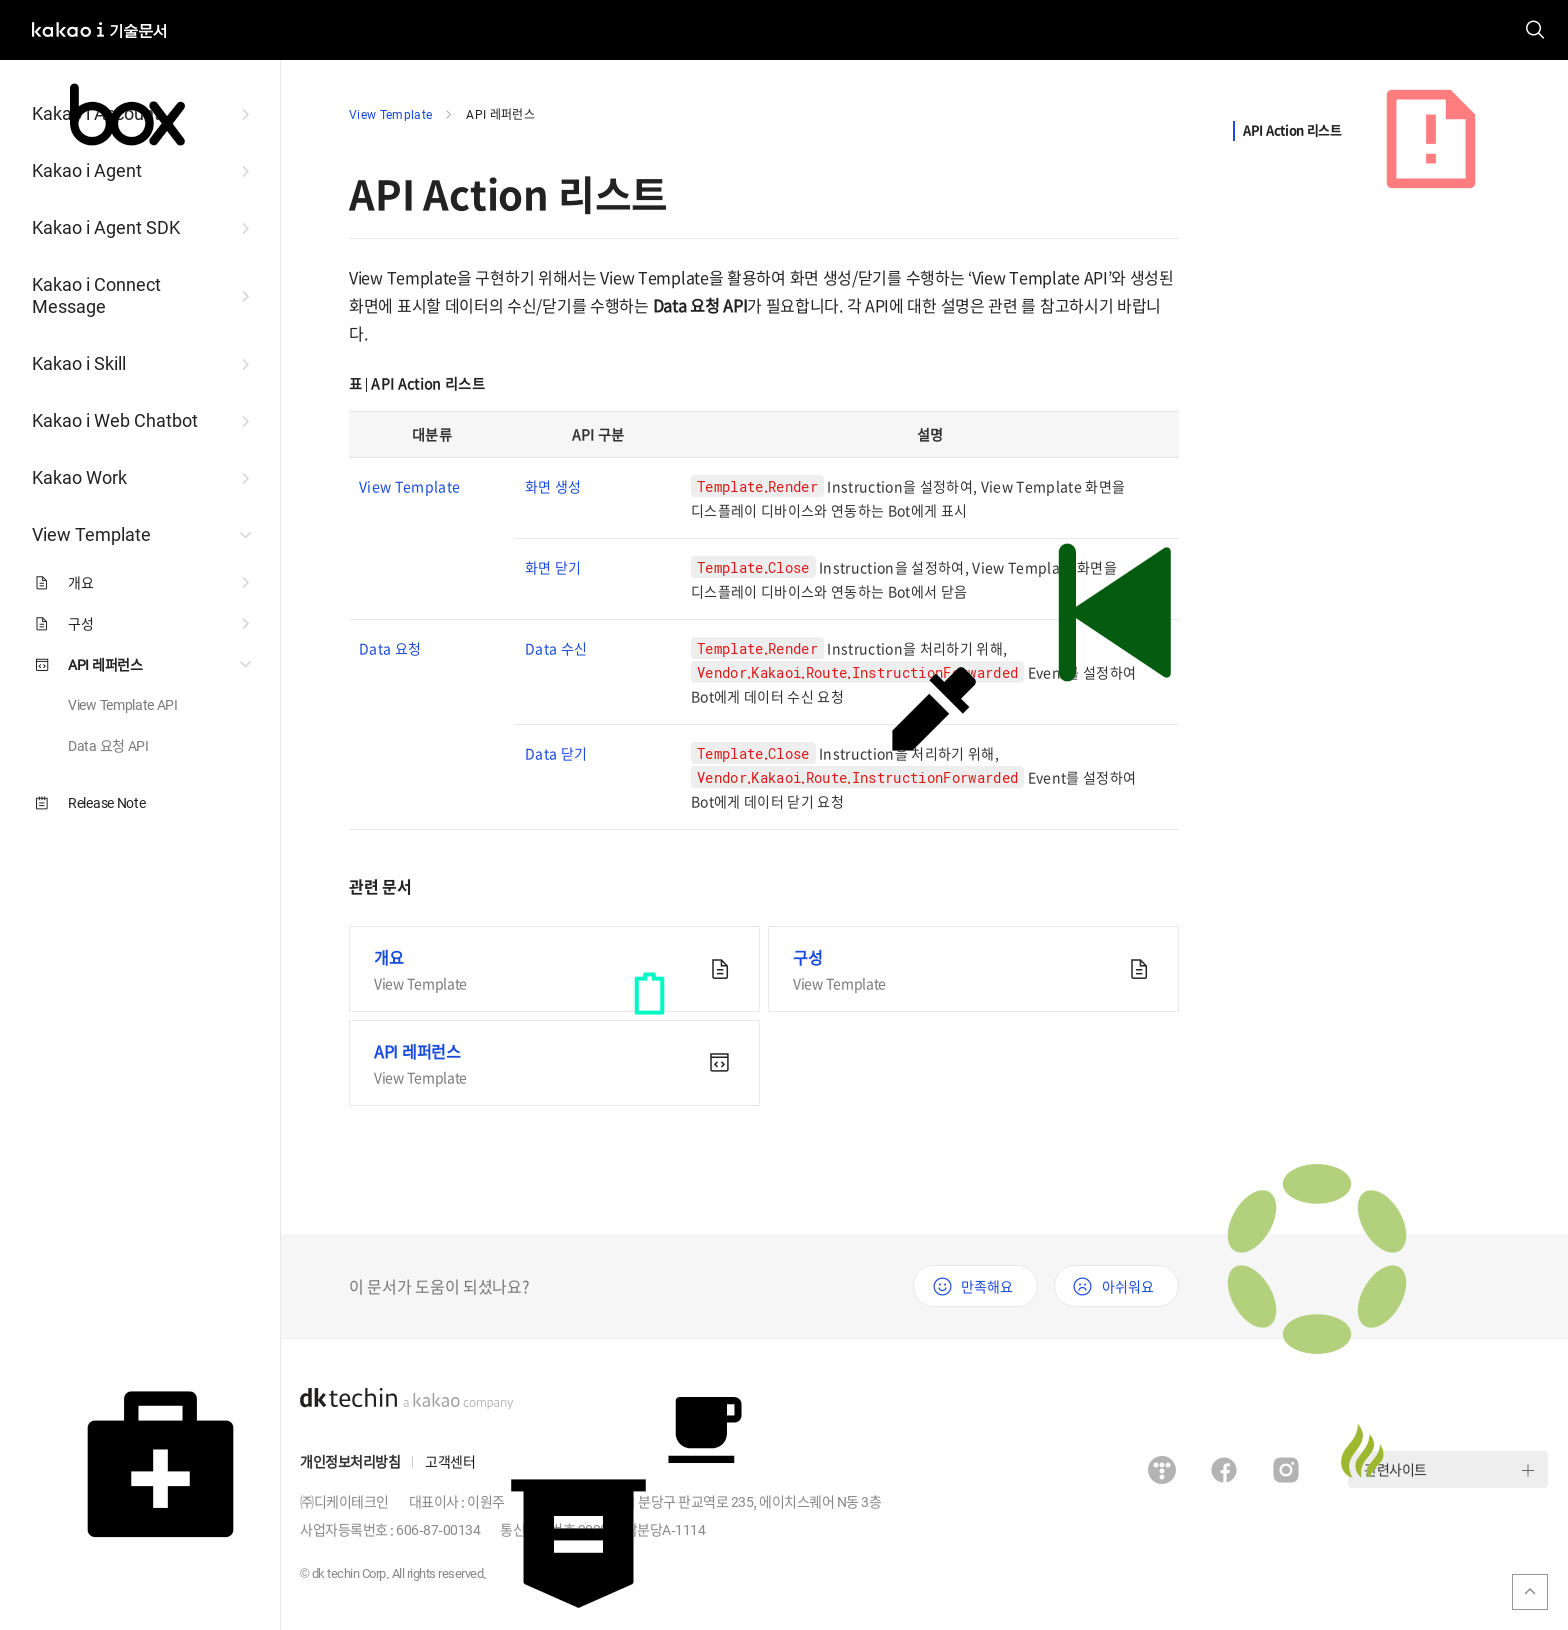 The width and height of the screenshot is (1568, 1630). What do you see at coordinates (1317, 1259) in the screenshot?
I see `polkadot cryptocurrency or blockchain platform logo` at bounding box center [1317, 1259].